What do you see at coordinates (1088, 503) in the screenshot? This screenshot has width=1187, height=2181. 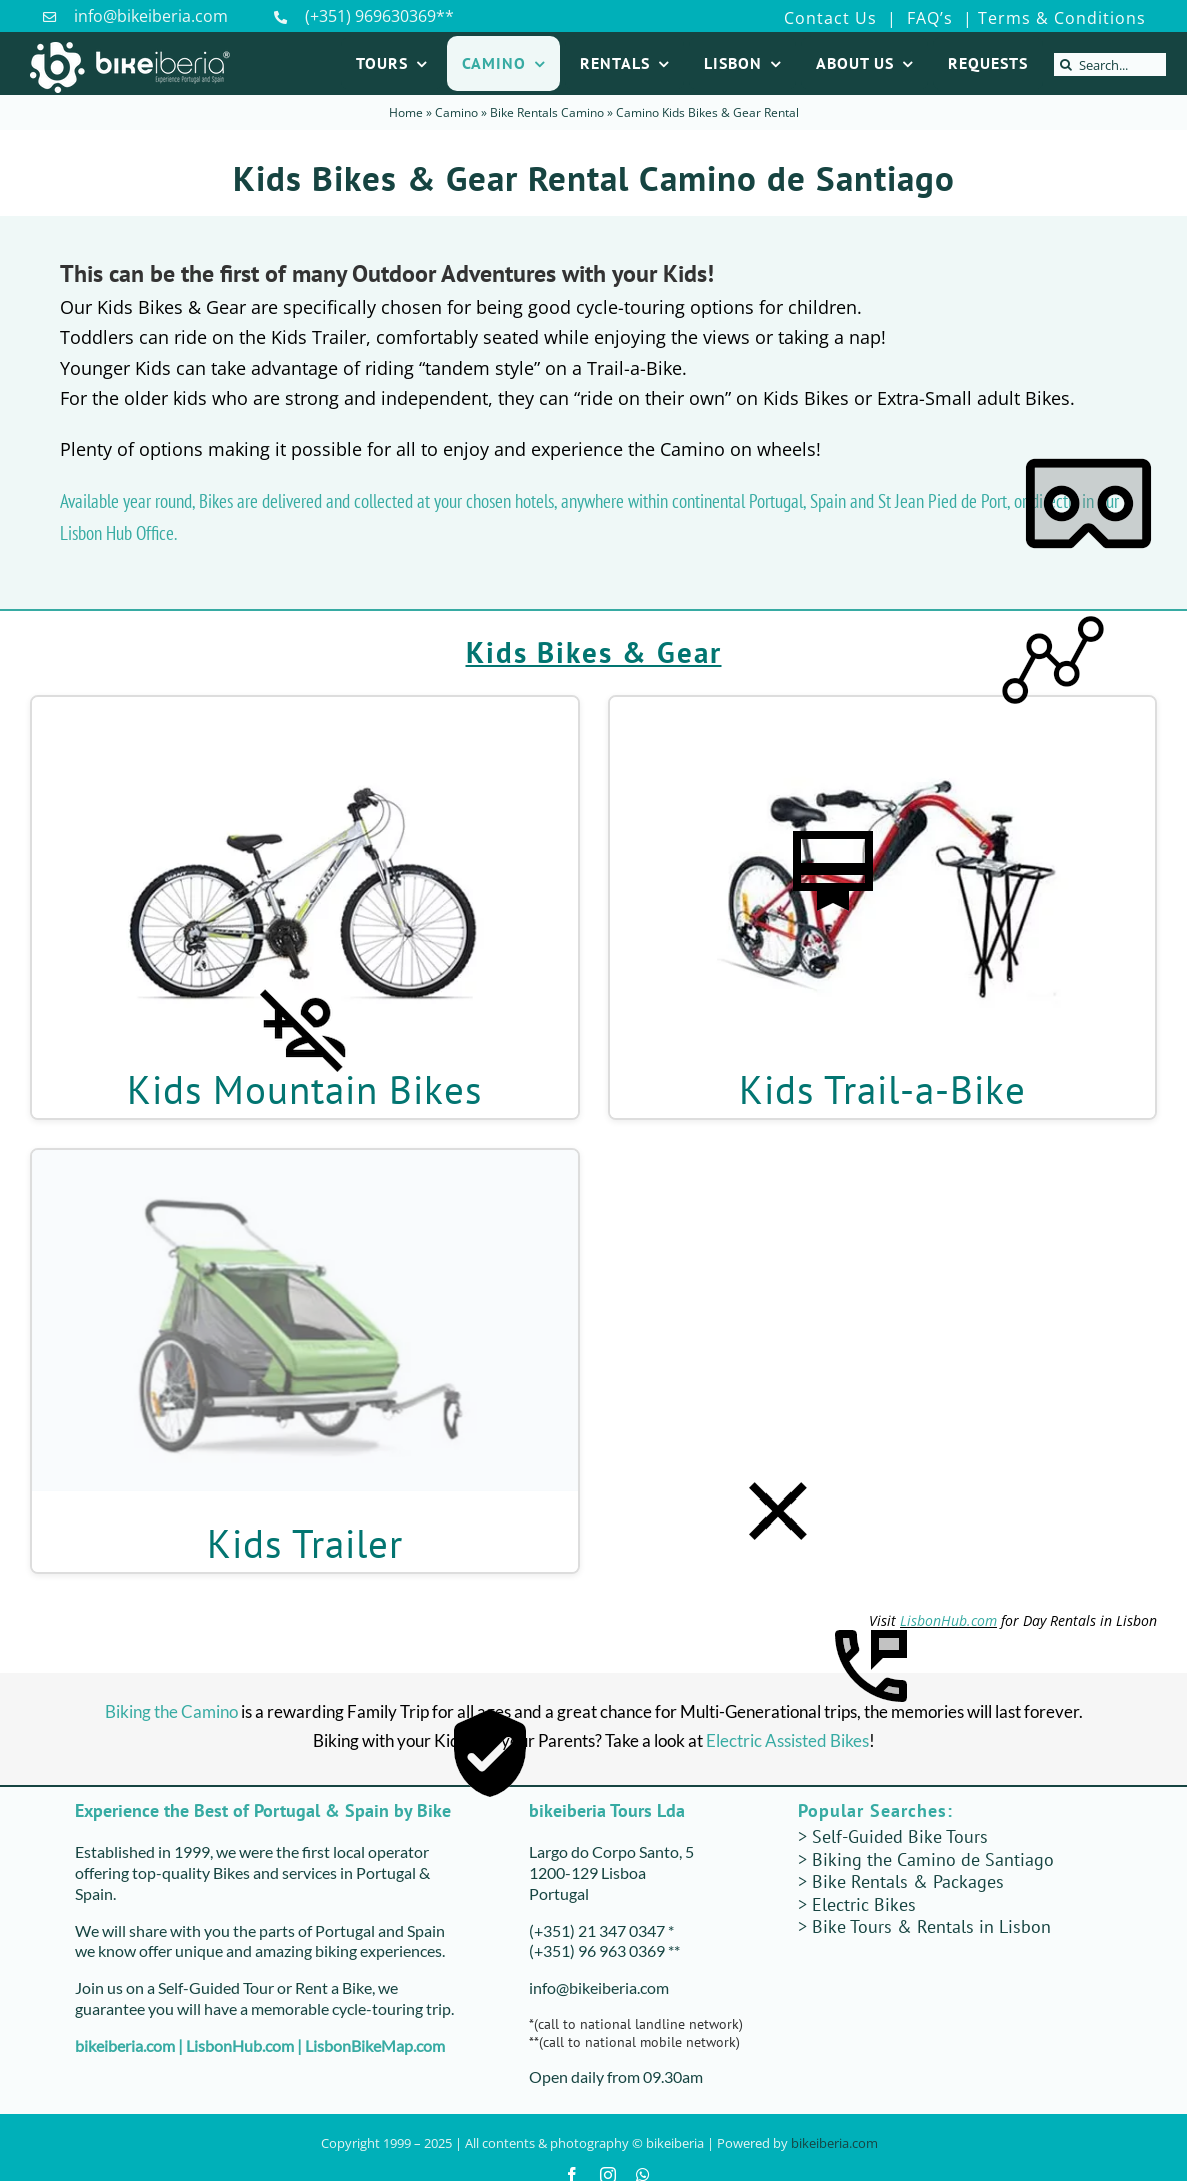 I see `launch virtual reality or VR mode` at bounding box center [1088, 503].